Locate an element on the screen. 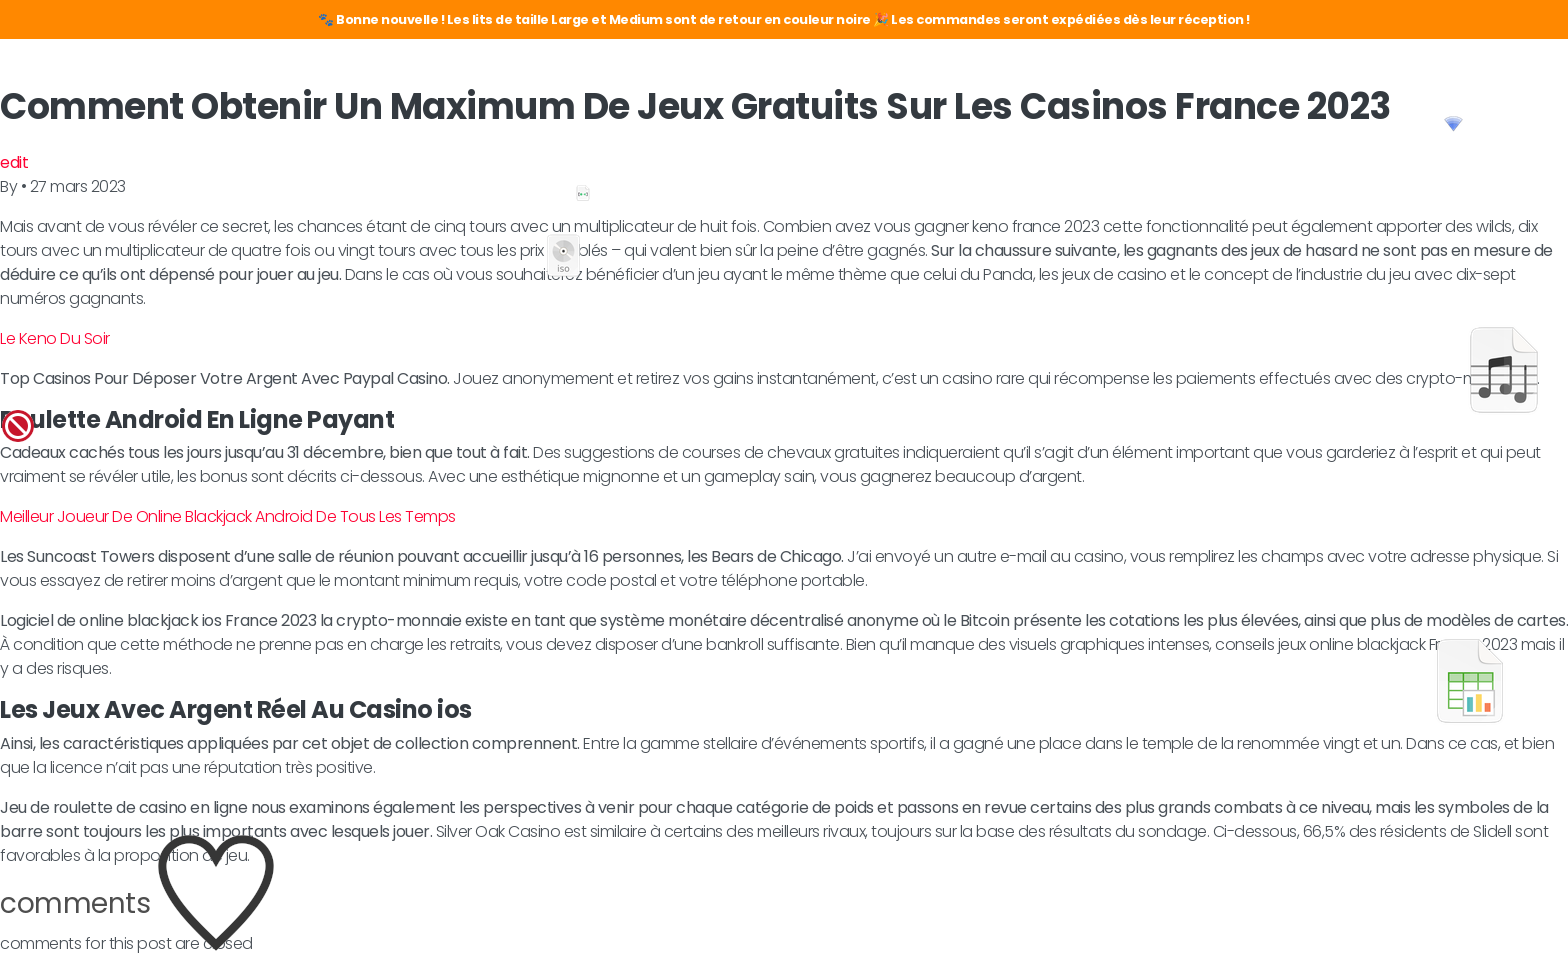 This screenshot has height=972, width=1568. add to favorites is located at coordinates (216, 893).